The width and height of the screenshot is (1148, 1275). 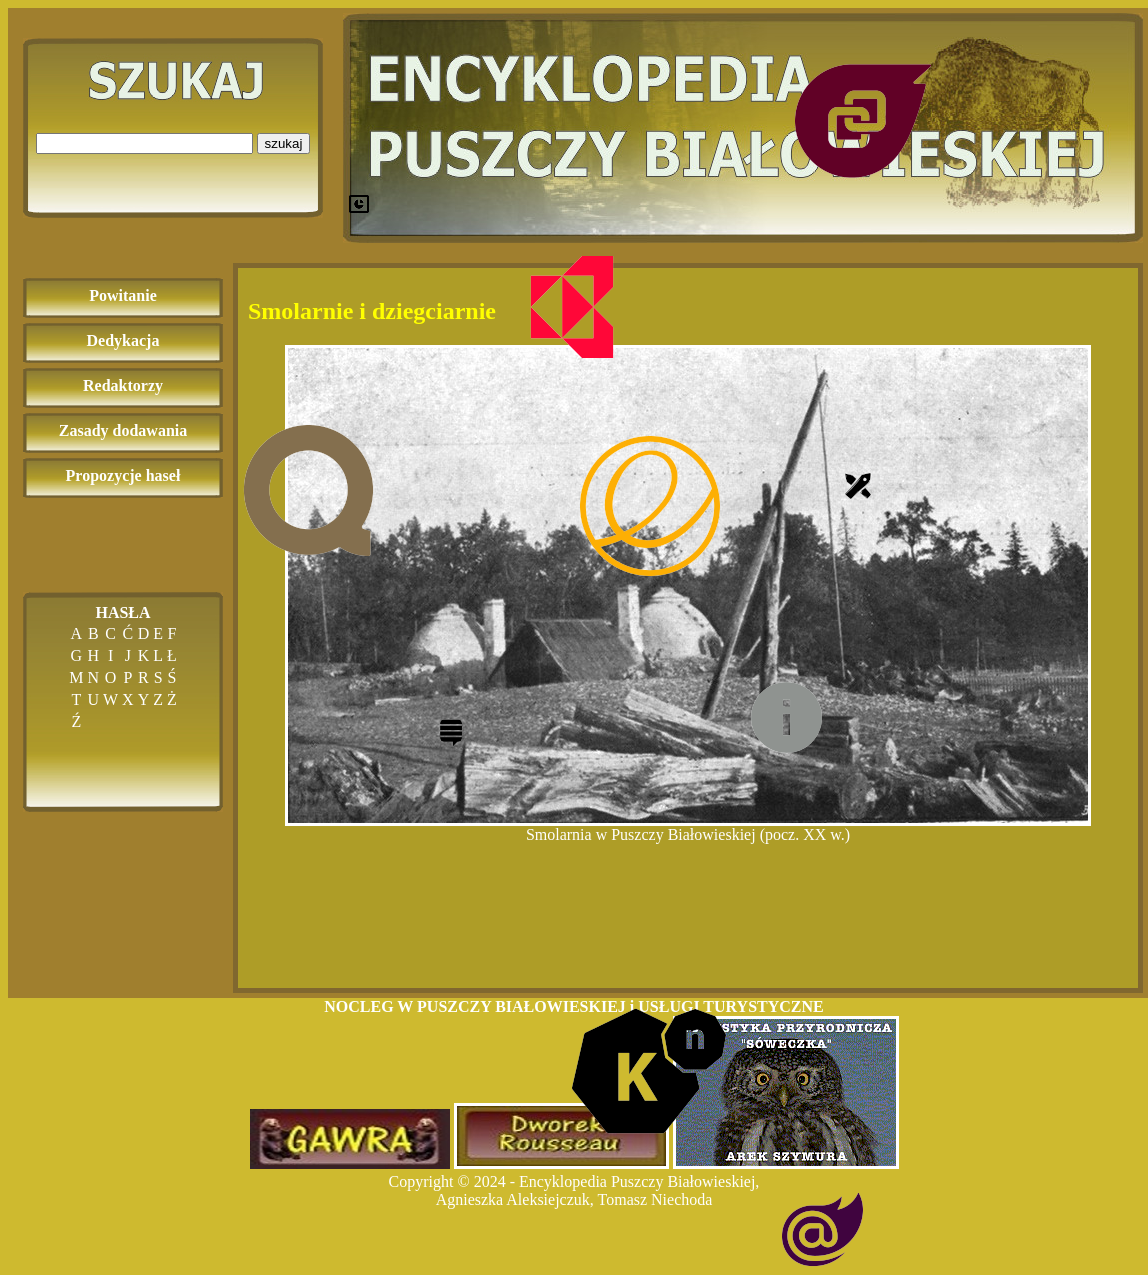 What do you see at coordinates (359, 204) in the screenshot?
I see `view business analytics dashboard` at bounding box center [359, 204].